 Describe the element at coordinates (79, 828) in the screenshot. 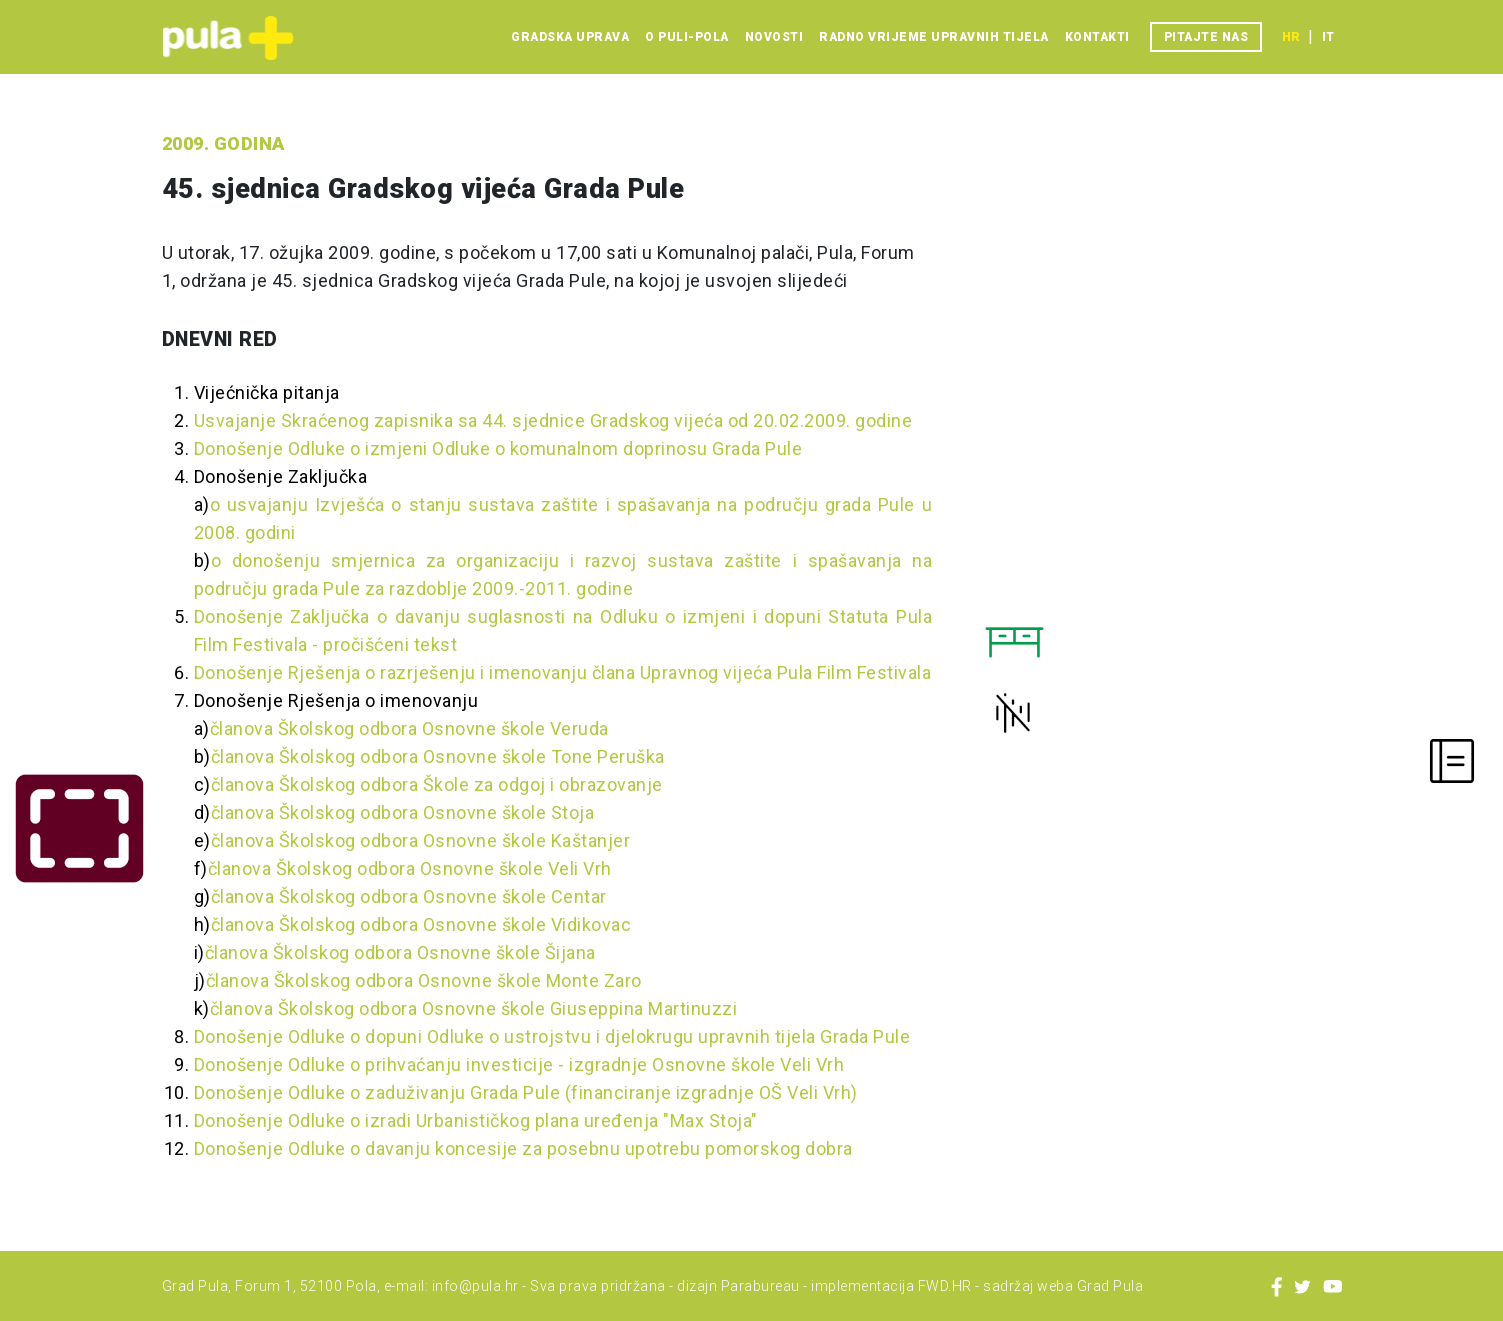

I see `select or define a rectangular area` at that location.